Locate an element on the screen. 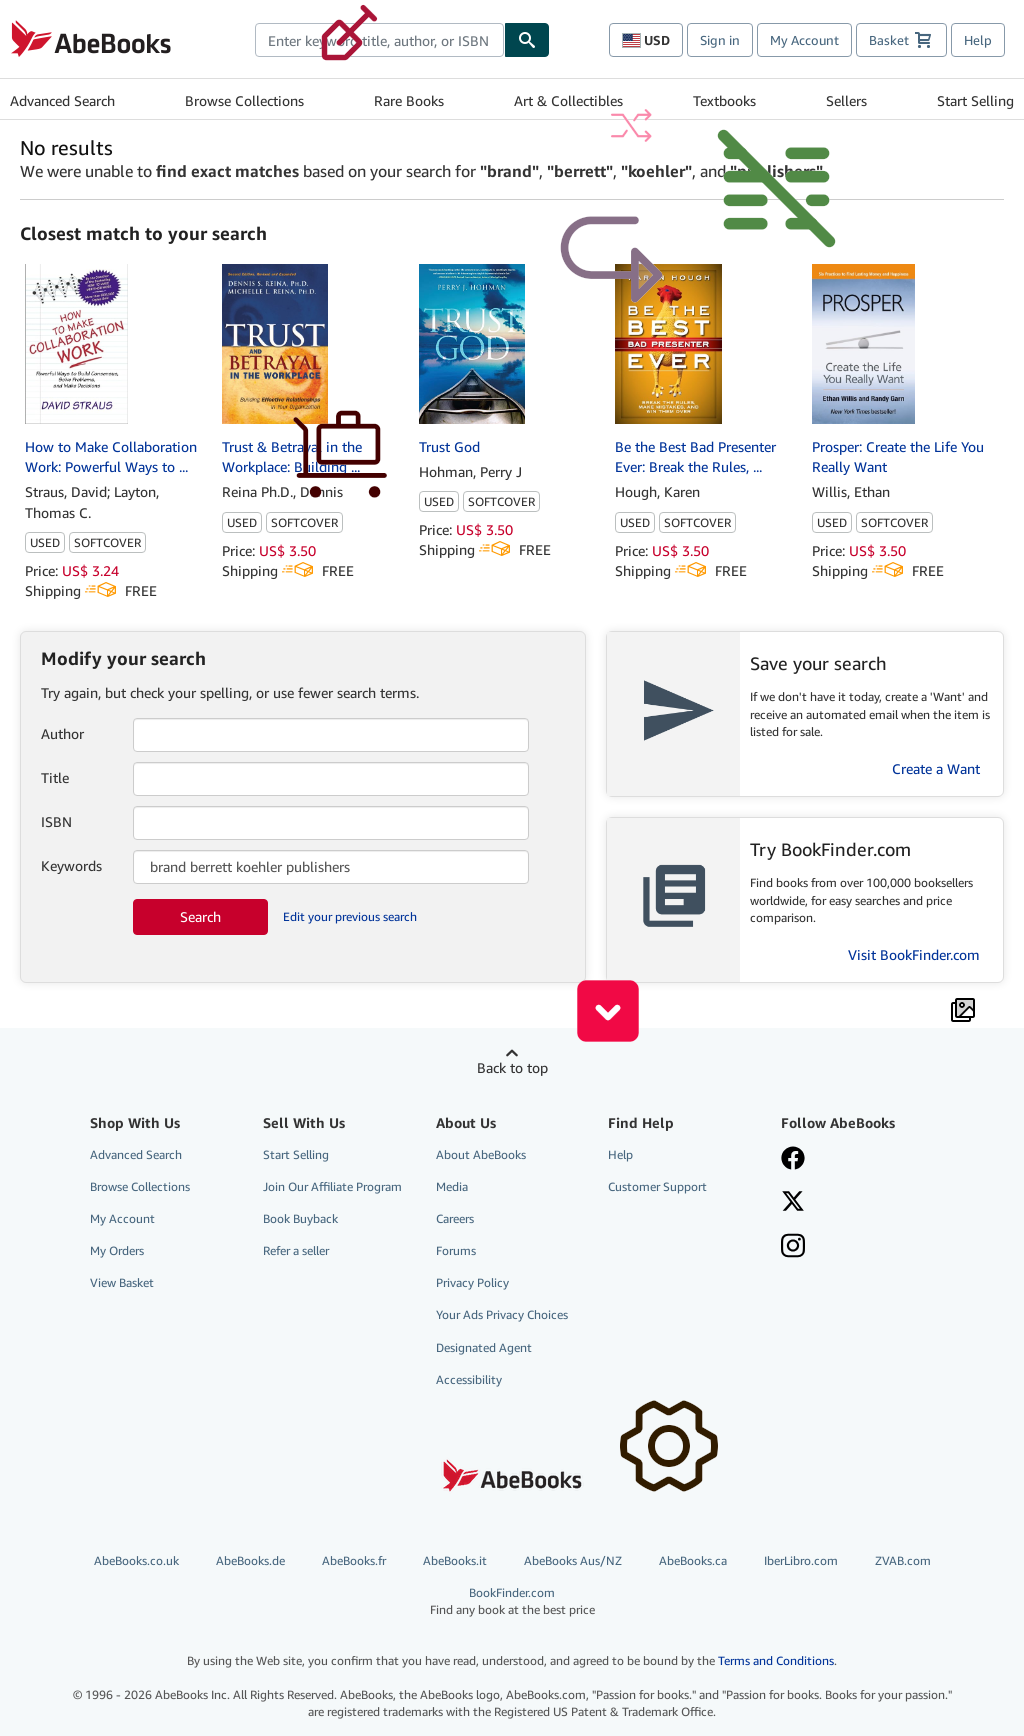  expand dropdown menu or content is located at coordinates (608, 1011).